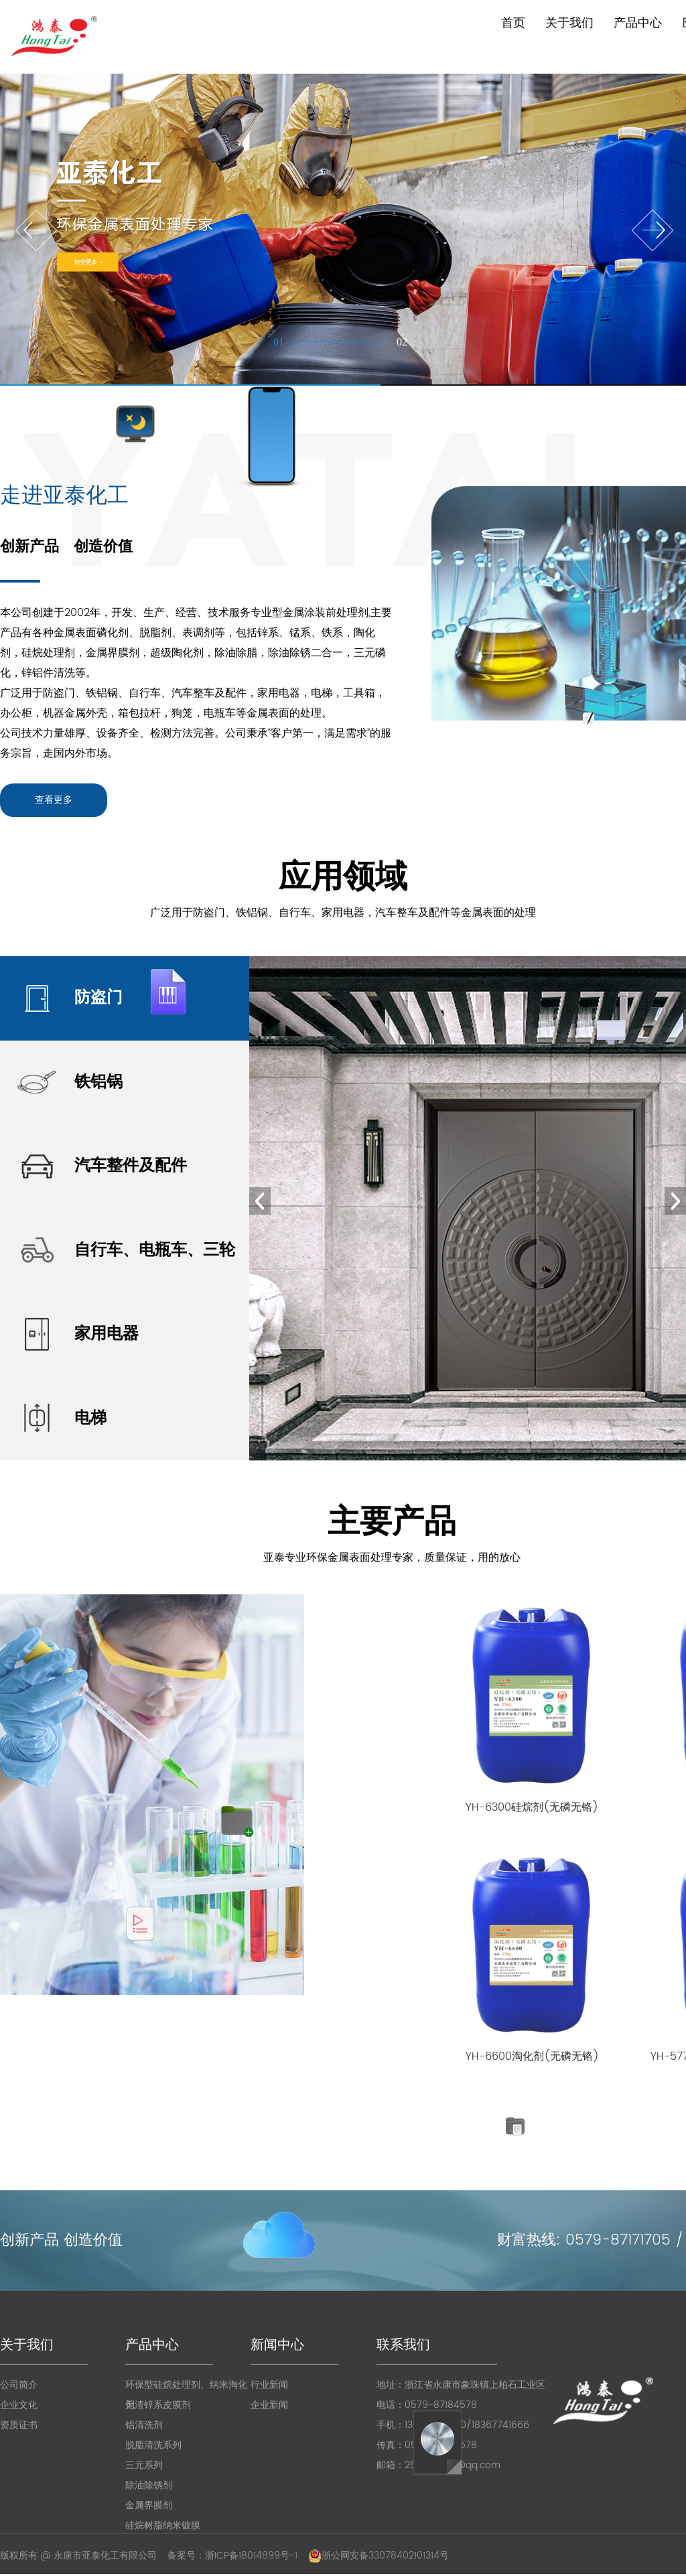 Image resolution: width=686 pixels, height=2576 pixels. I want to click on access screensaver settings, so click(135, 424).